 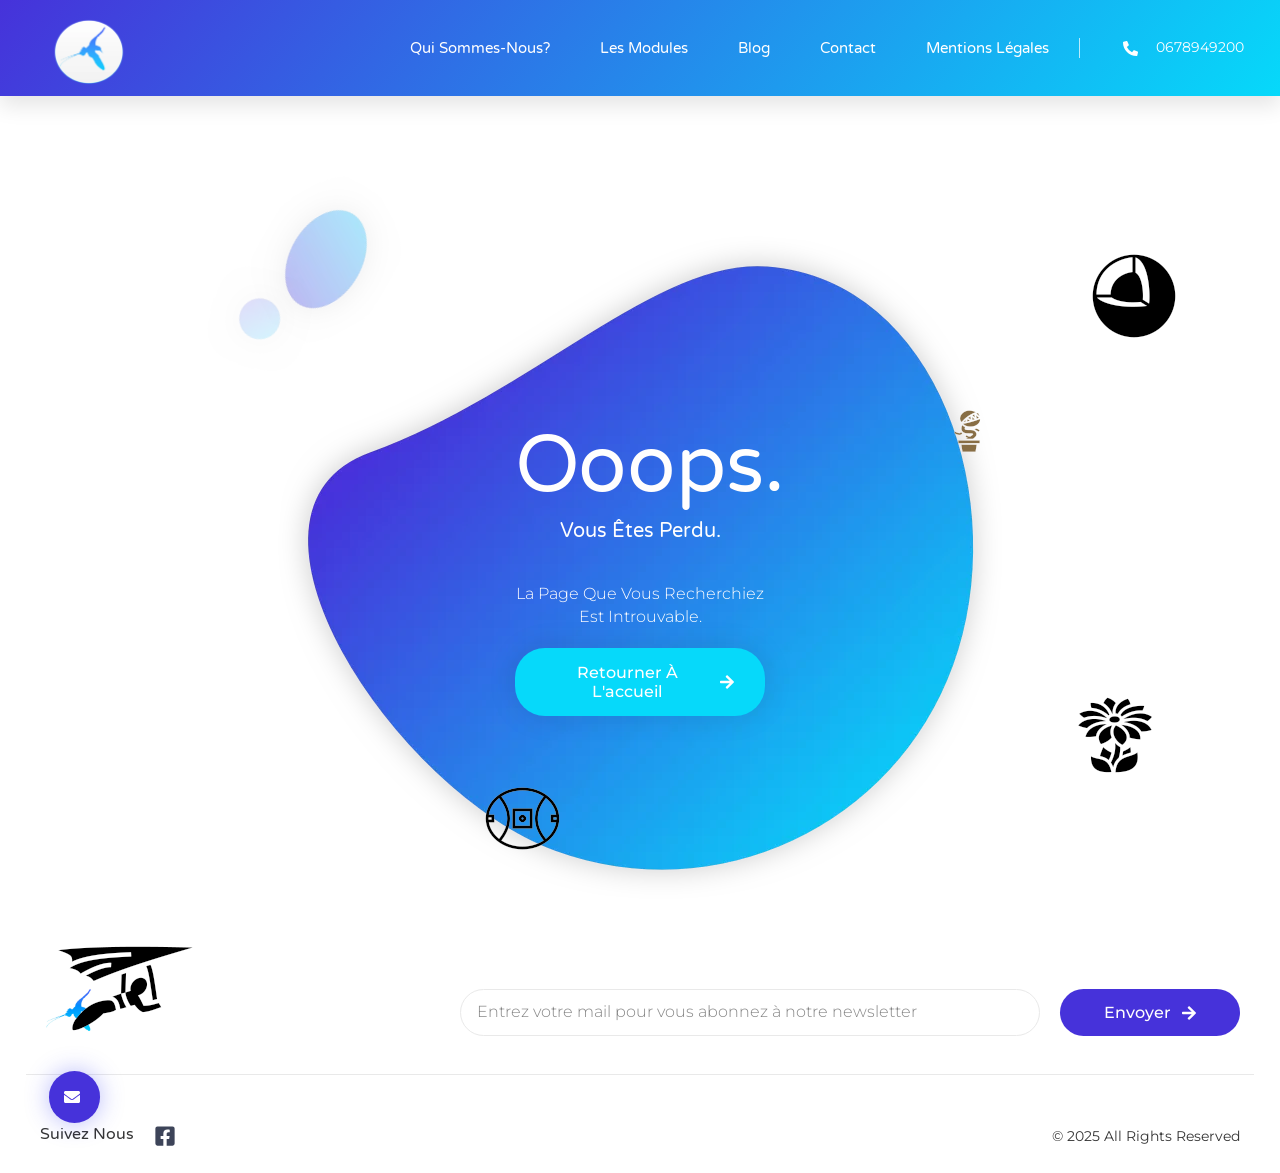 What do you see at coordinates (1134, 296) in the screenshot?
I see `view planetary or geological core details` at bounding box center [1134, 296].